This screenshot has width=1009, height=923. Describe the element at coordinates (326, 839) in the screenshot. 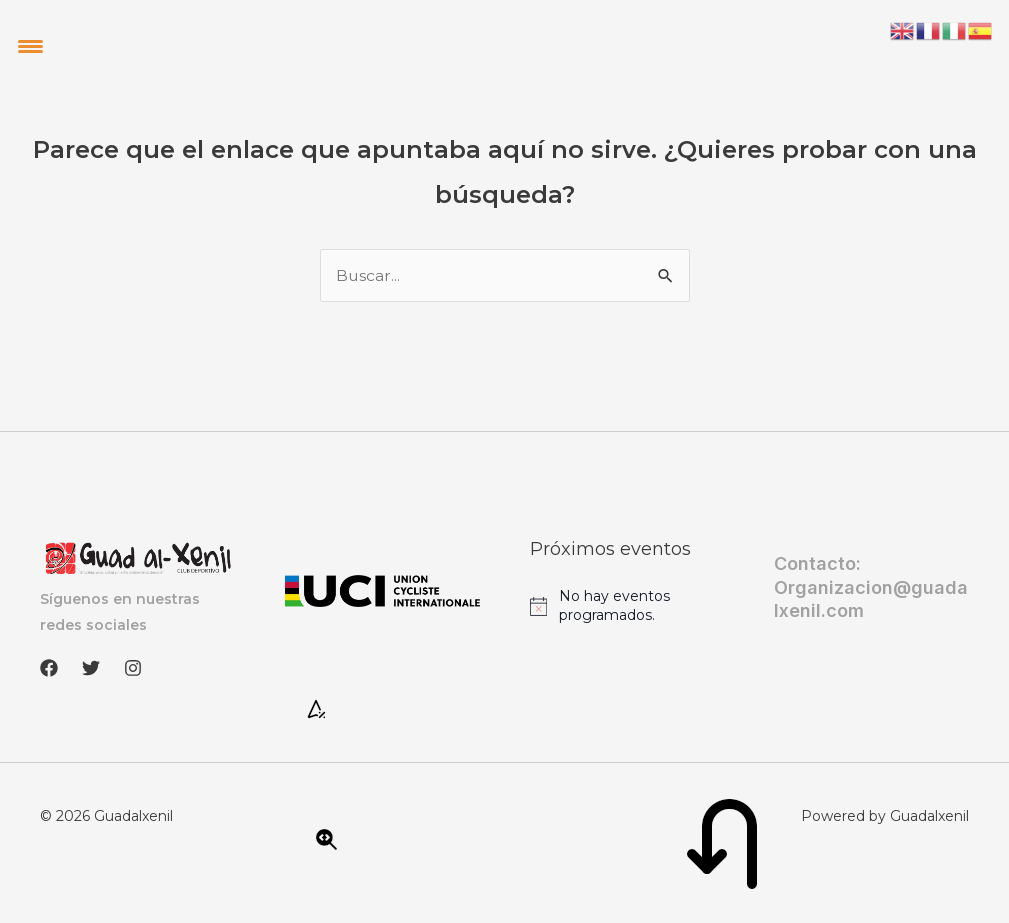

I see `search or inspect code` at that location.